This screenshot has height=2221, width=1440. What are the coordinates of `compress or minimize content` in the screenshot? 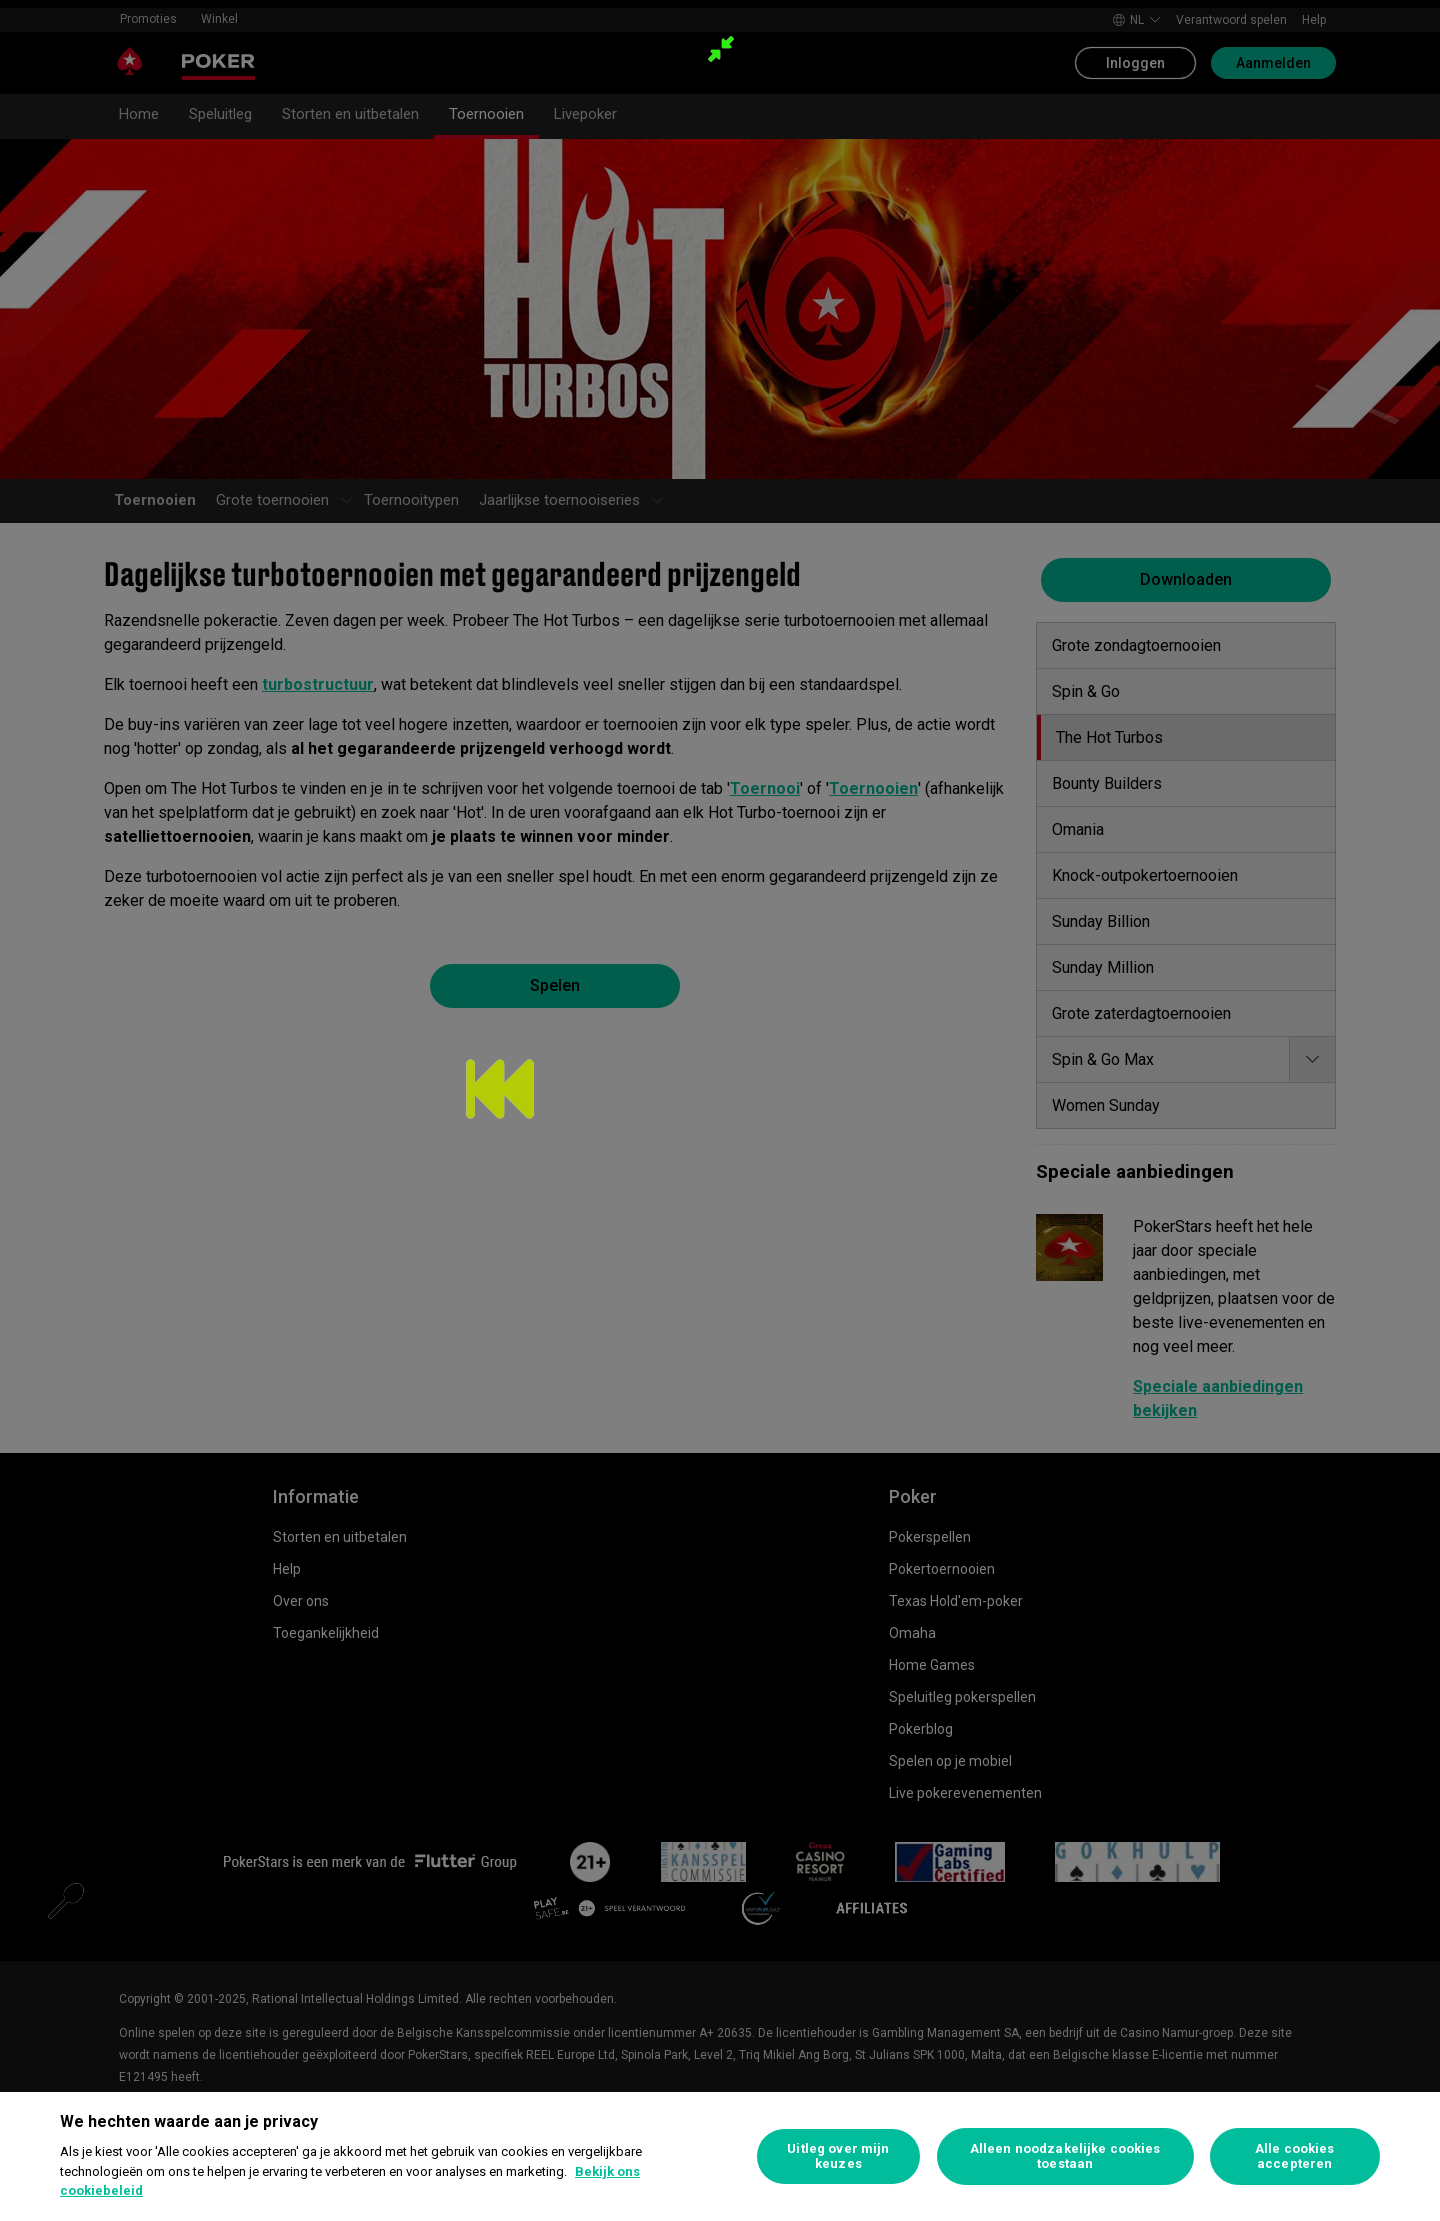 It's located at (721, 49).